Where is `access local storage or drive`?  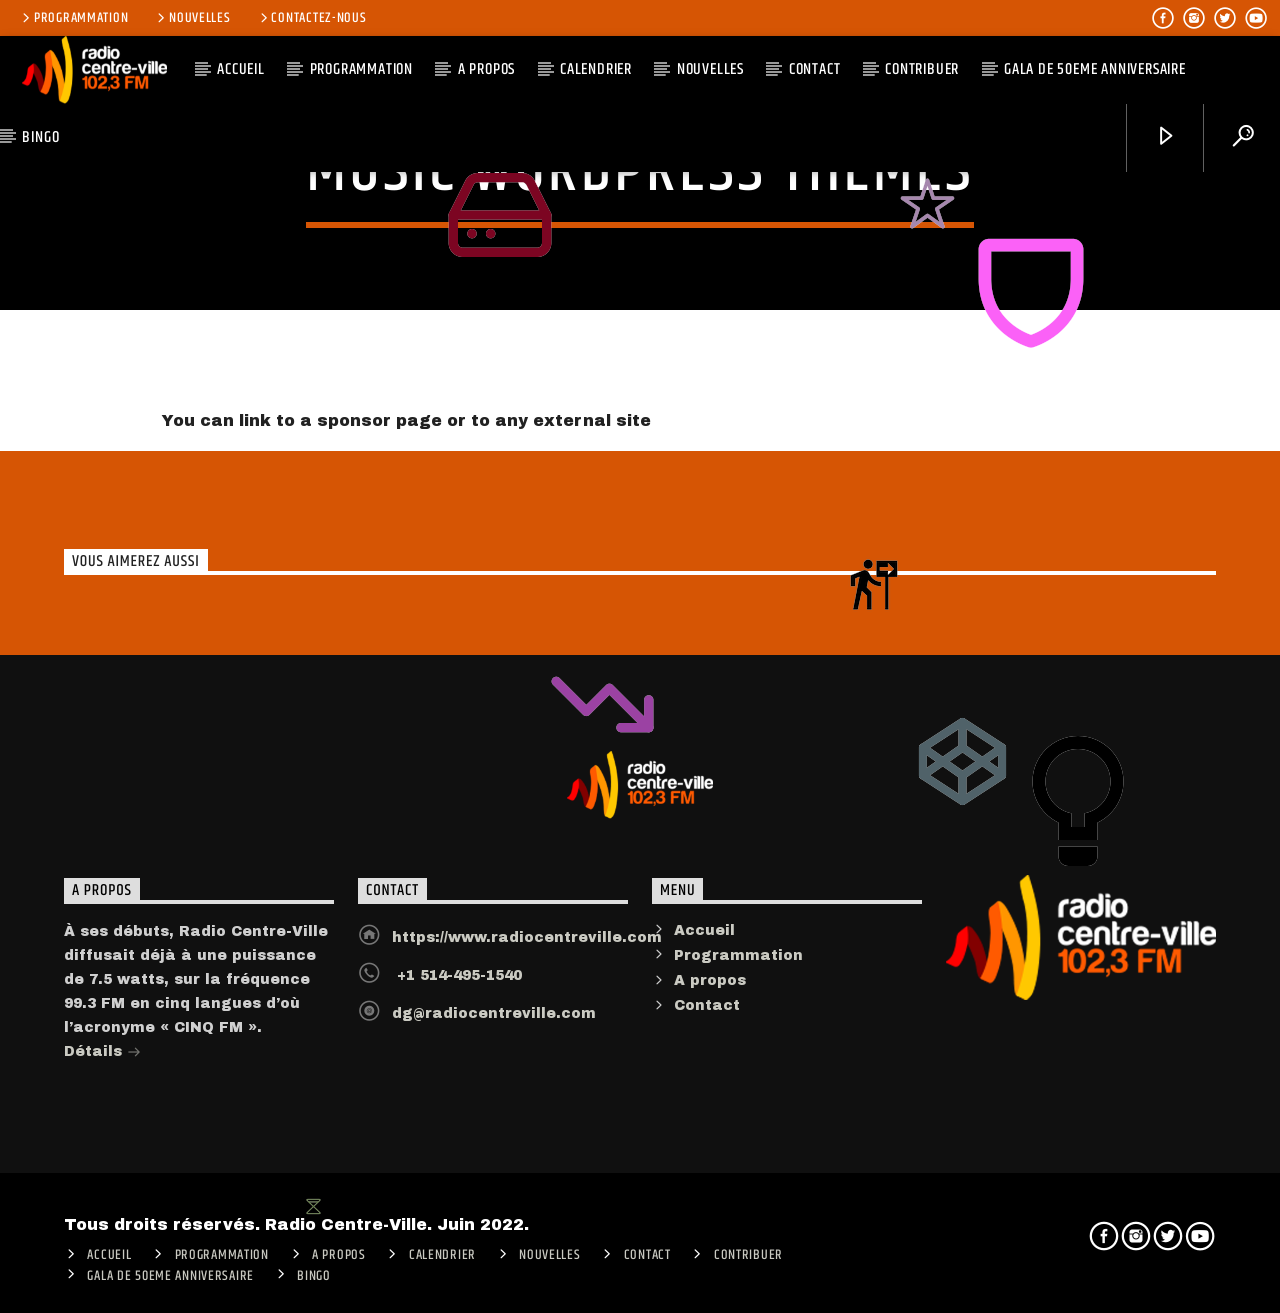
access local storage or drive is located at coordinates (500, 215).